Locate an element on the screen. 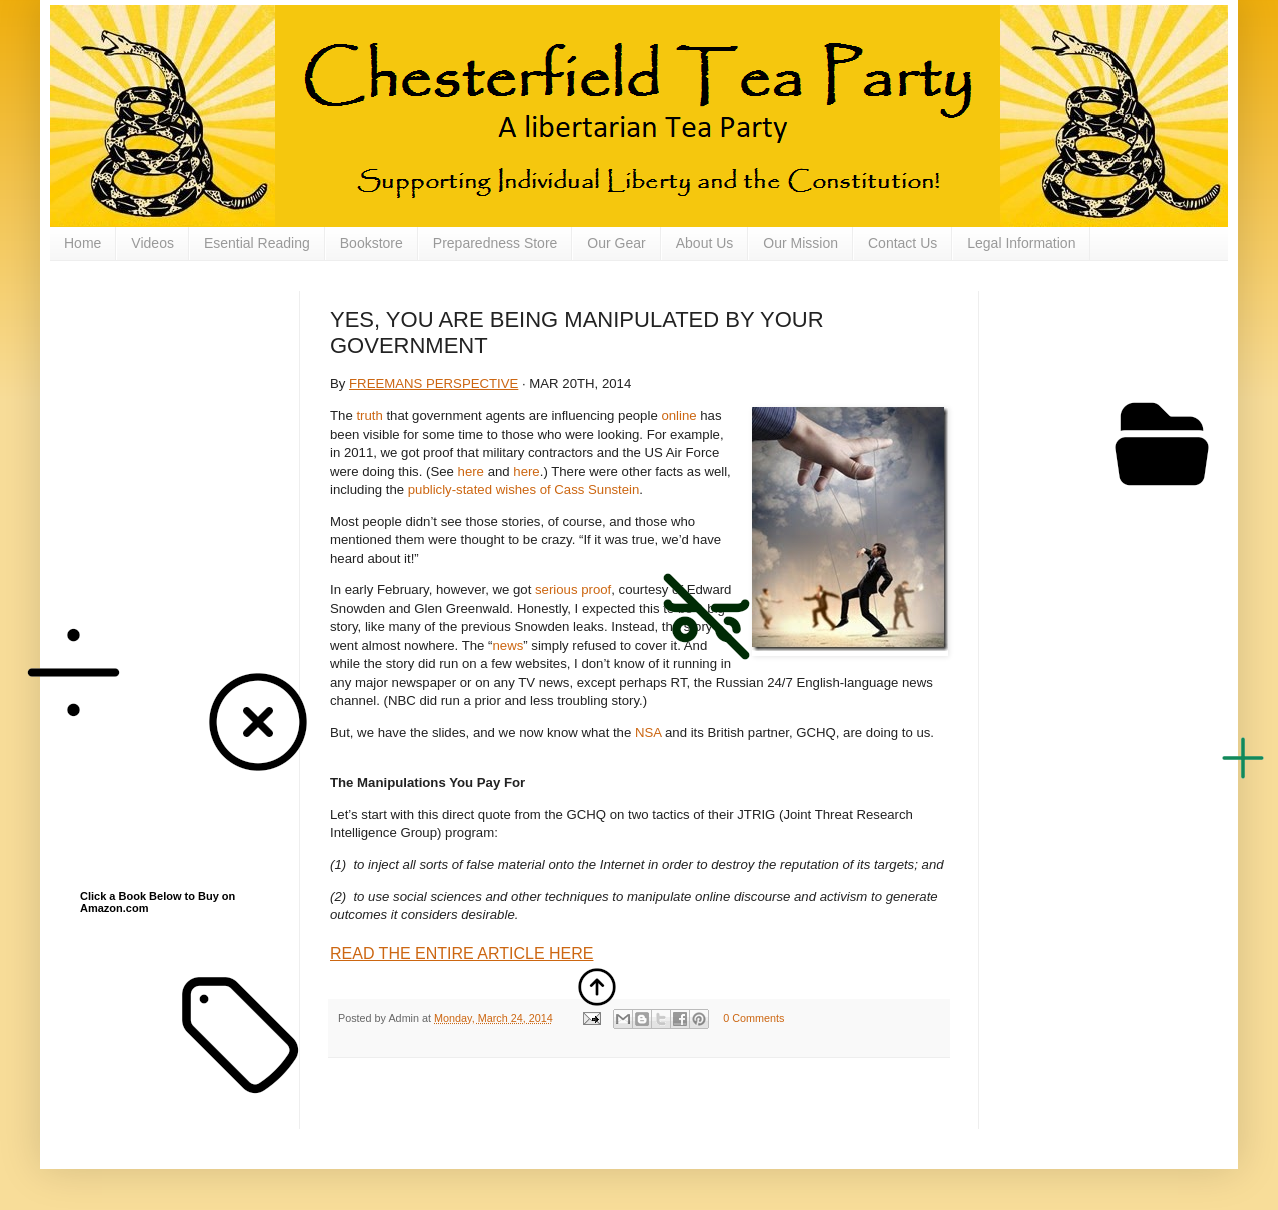 This screenshot has width=1278, height=1210. add a new item is located at coordinates (1243, 758).